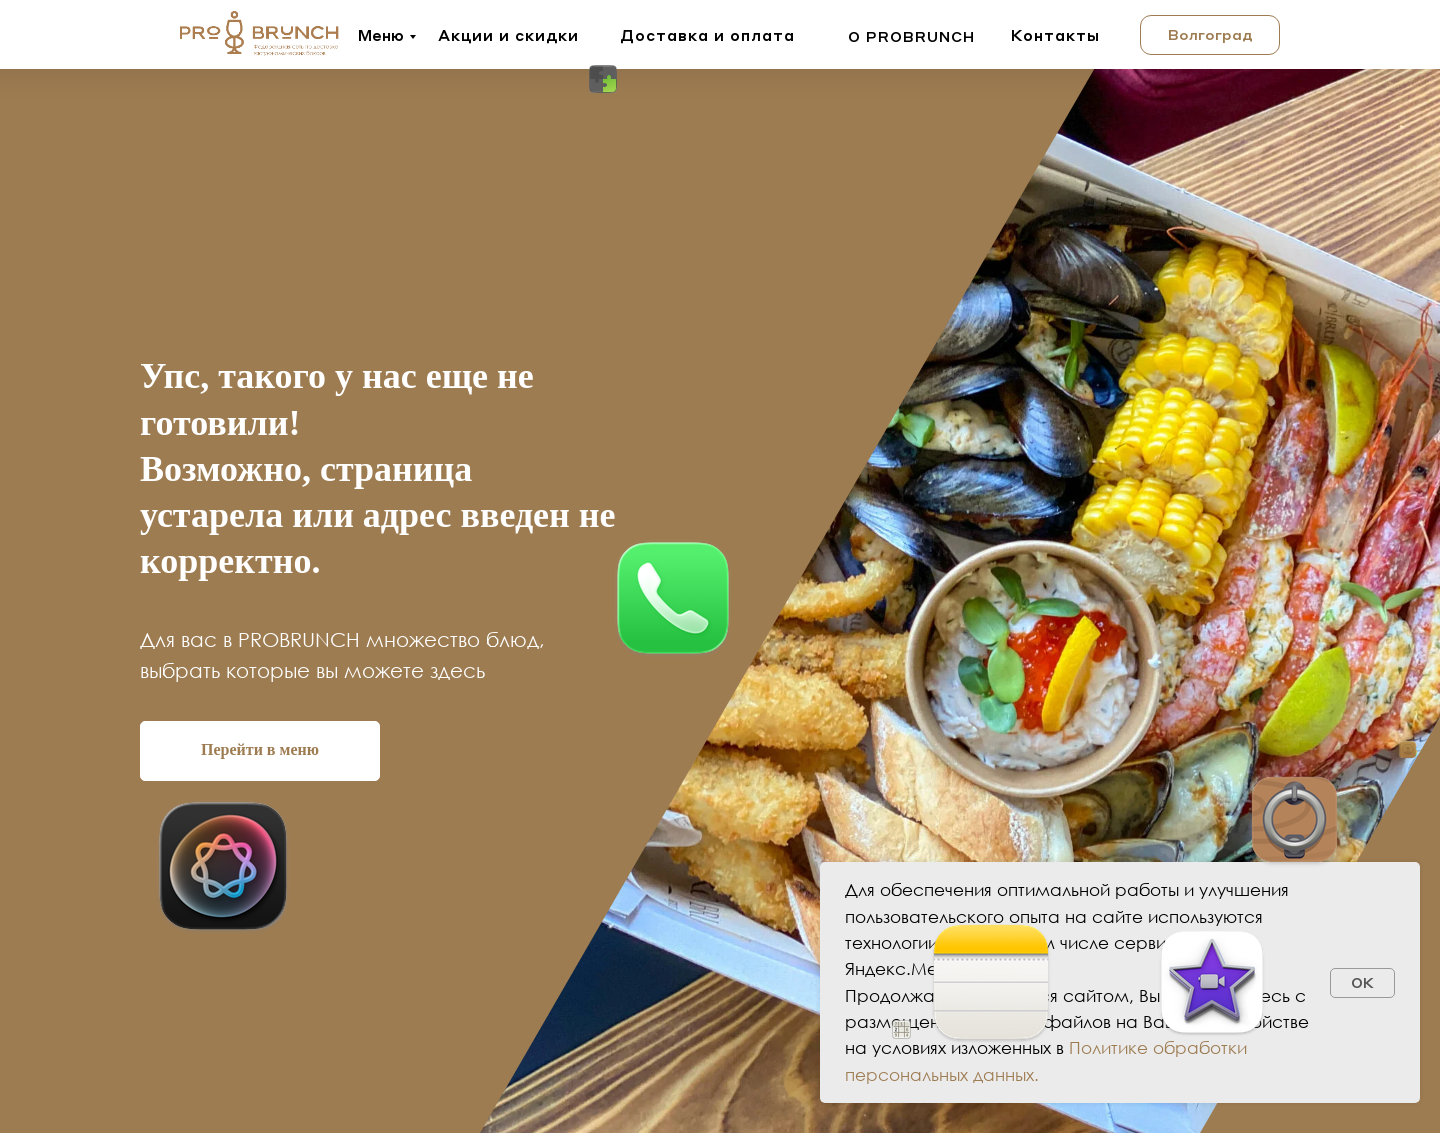  Describe the element at coordinates (603, 79) in the screenshot. I see `open browser extensions manager` at that location.